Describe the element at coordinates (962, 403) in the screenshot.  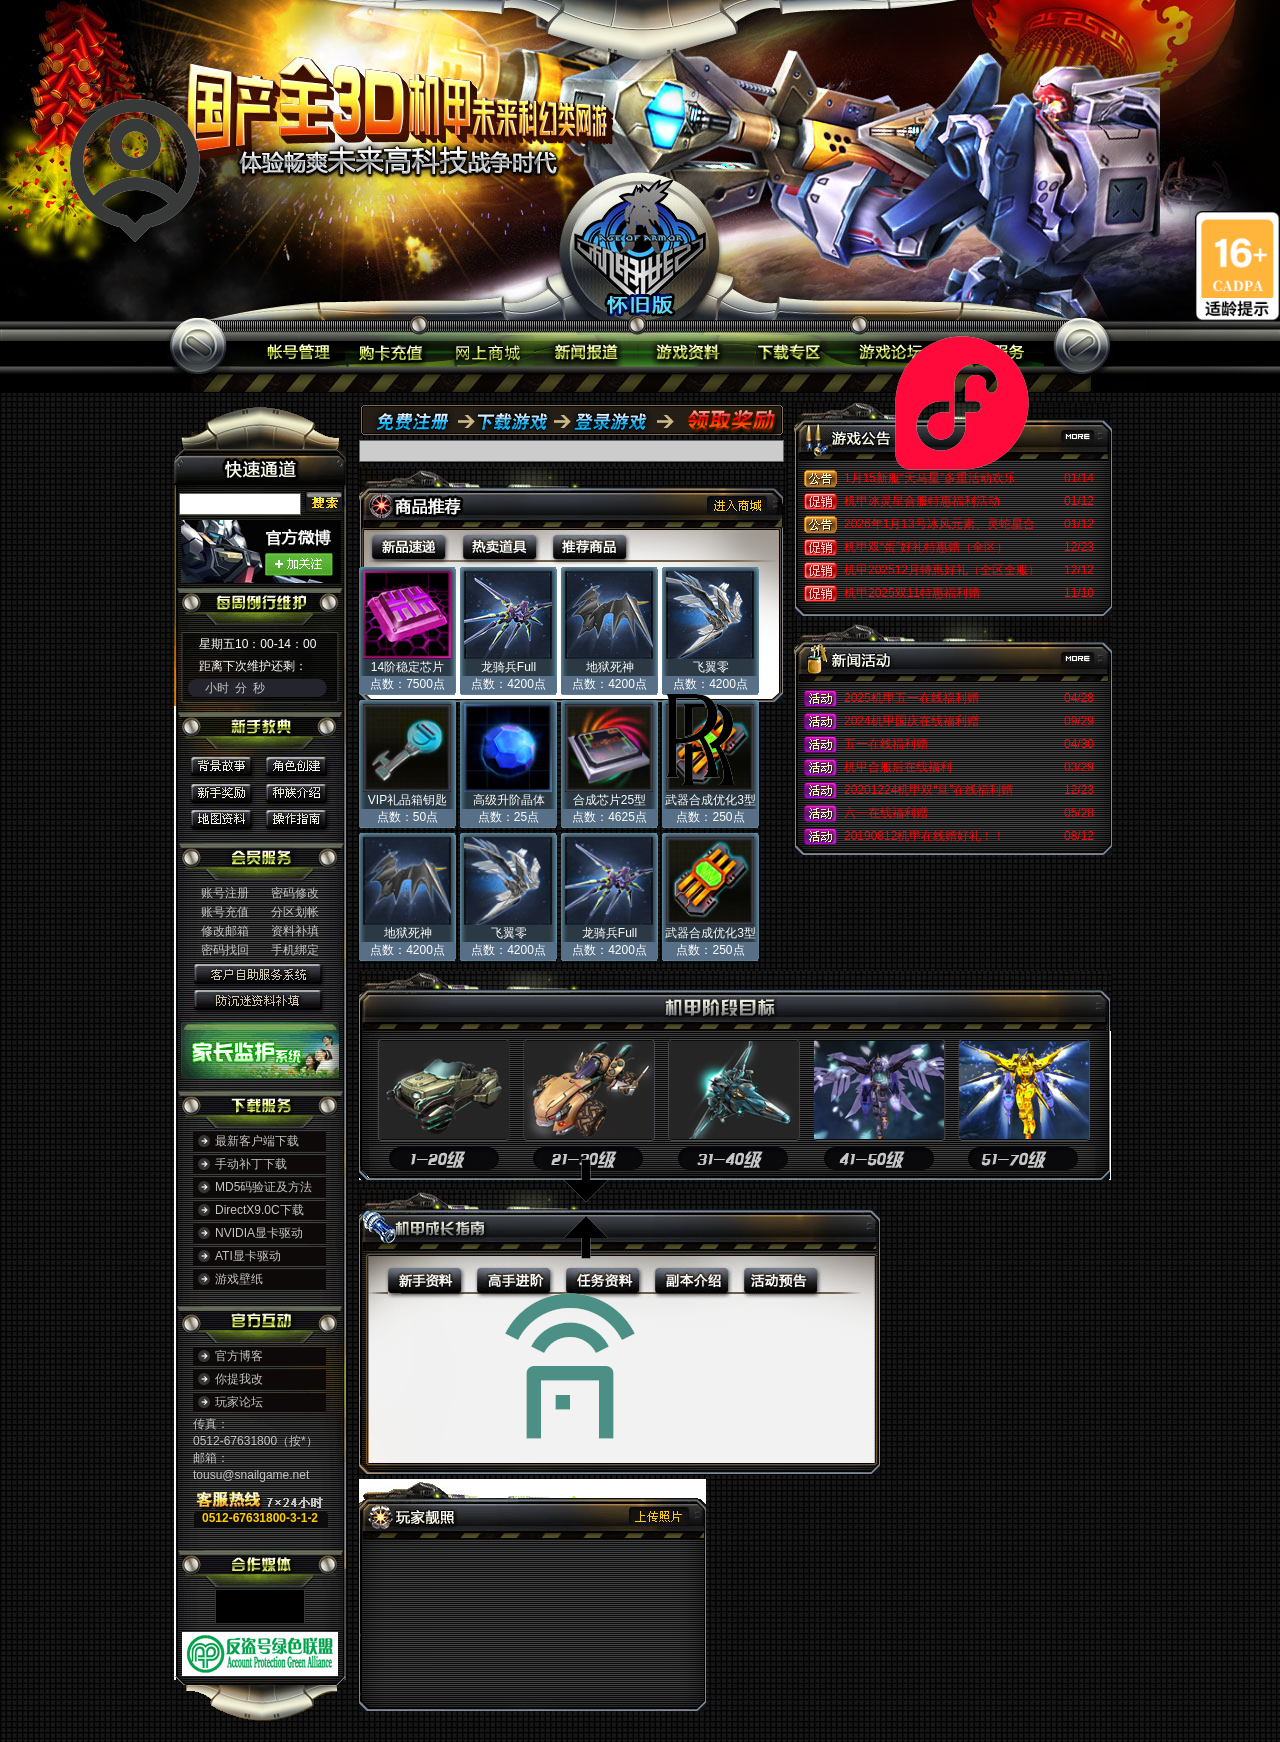
I see `Fedora Linux logo` at that location.